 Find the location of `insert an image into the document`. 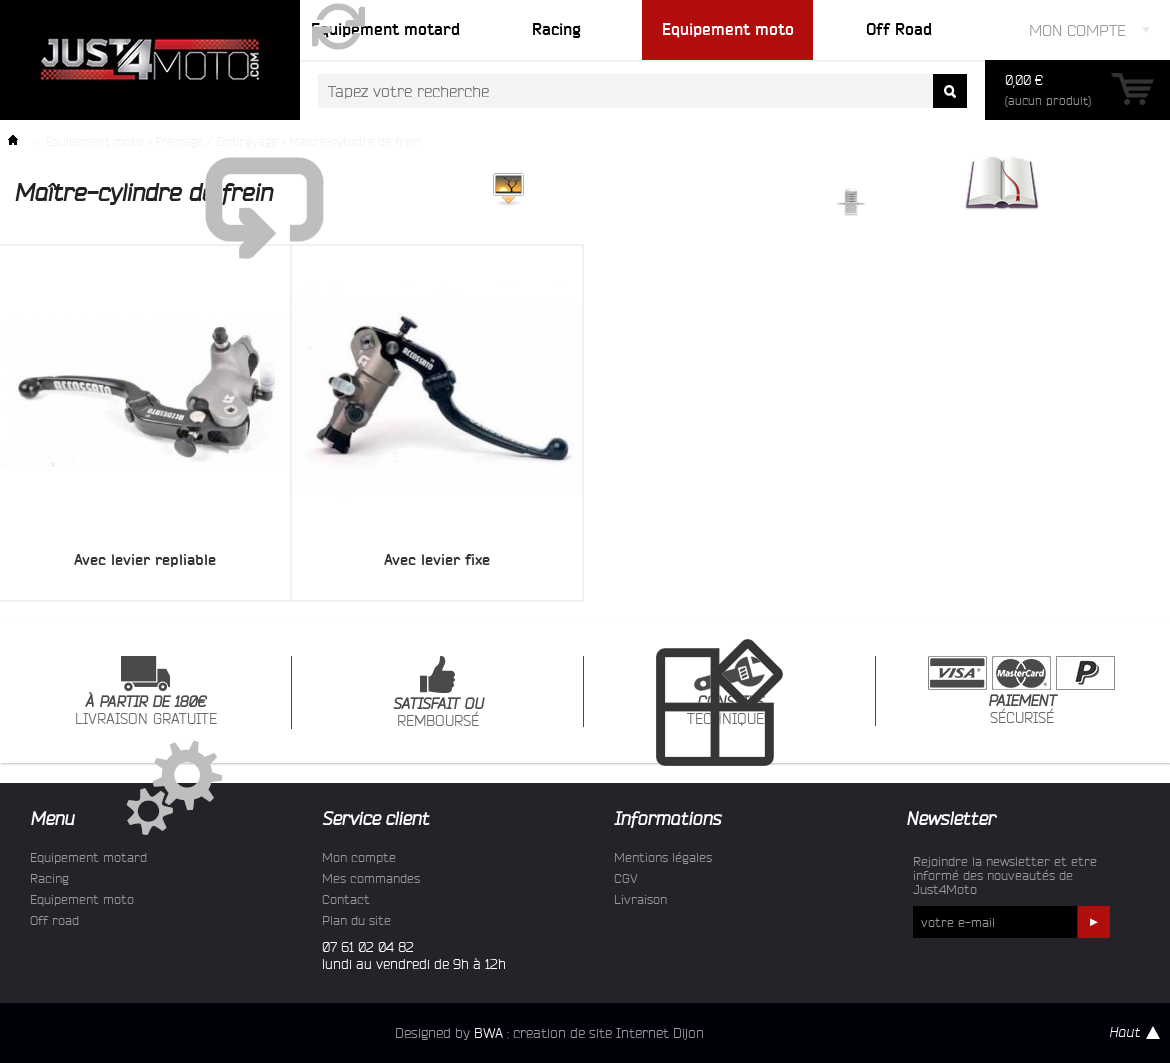

insert an image into the document is located at coordinates (508, 188).